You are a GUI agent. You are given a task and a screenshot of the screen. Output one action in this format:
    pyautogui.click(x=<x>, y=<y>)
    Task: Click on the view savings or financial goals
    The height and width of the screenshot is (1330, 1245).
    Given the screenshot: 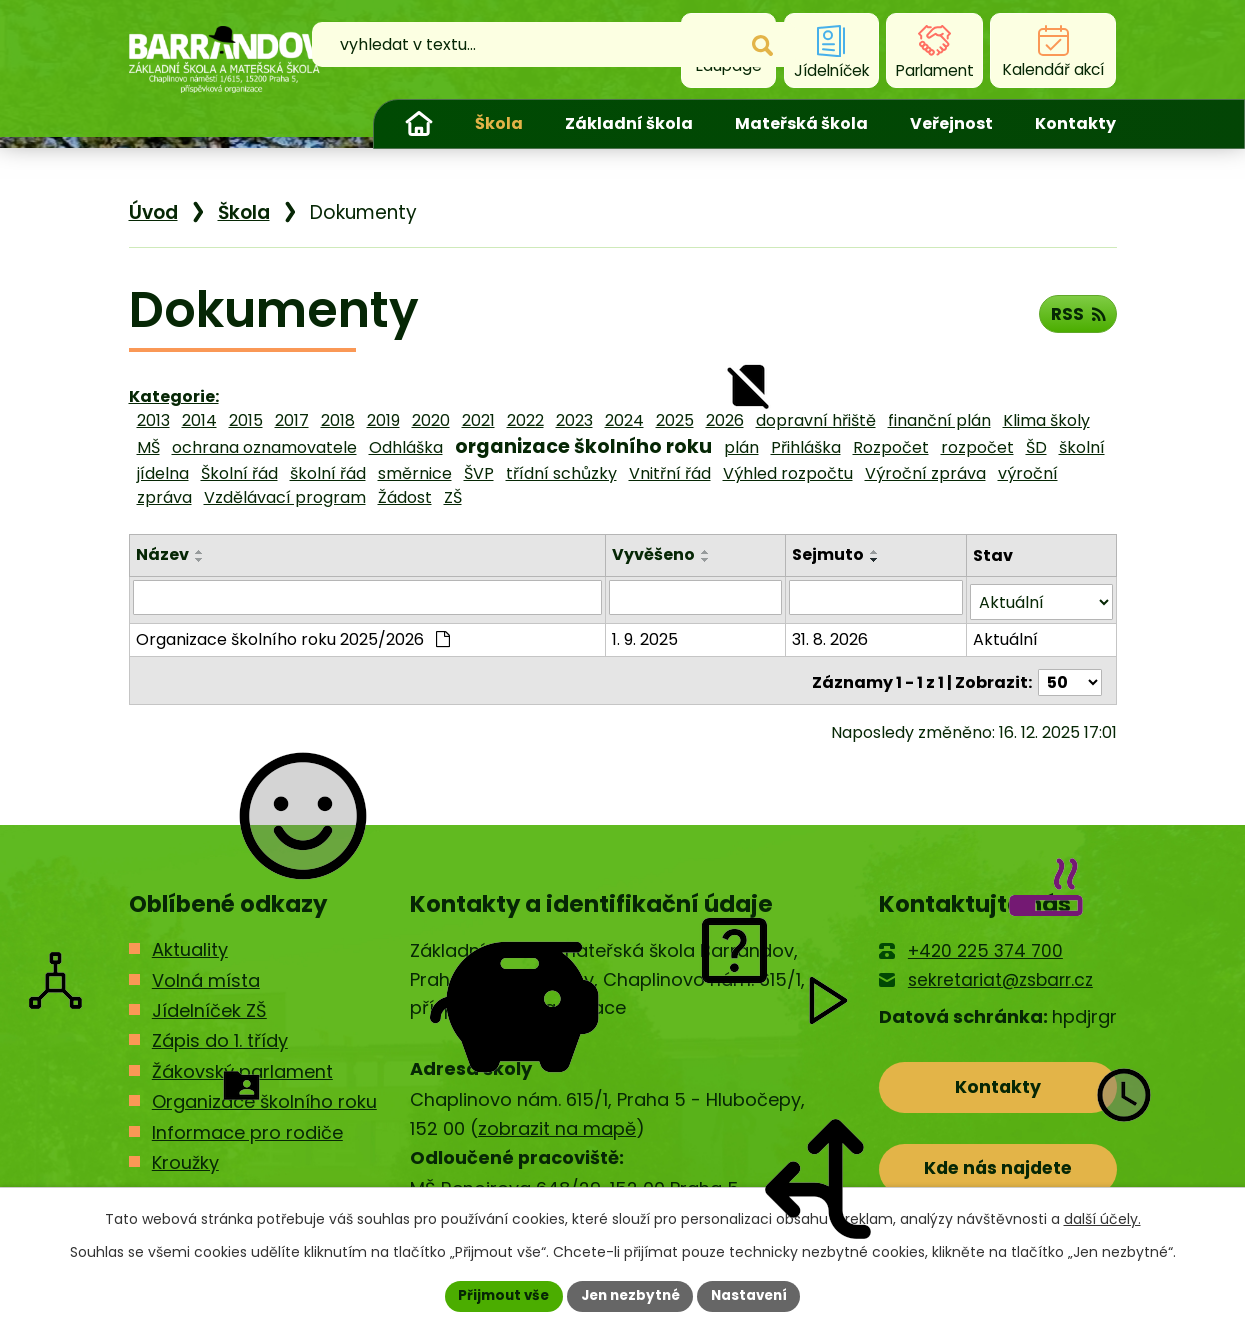 What is the action you would take?
    pyautogui.click(x=517, y=1007)
    